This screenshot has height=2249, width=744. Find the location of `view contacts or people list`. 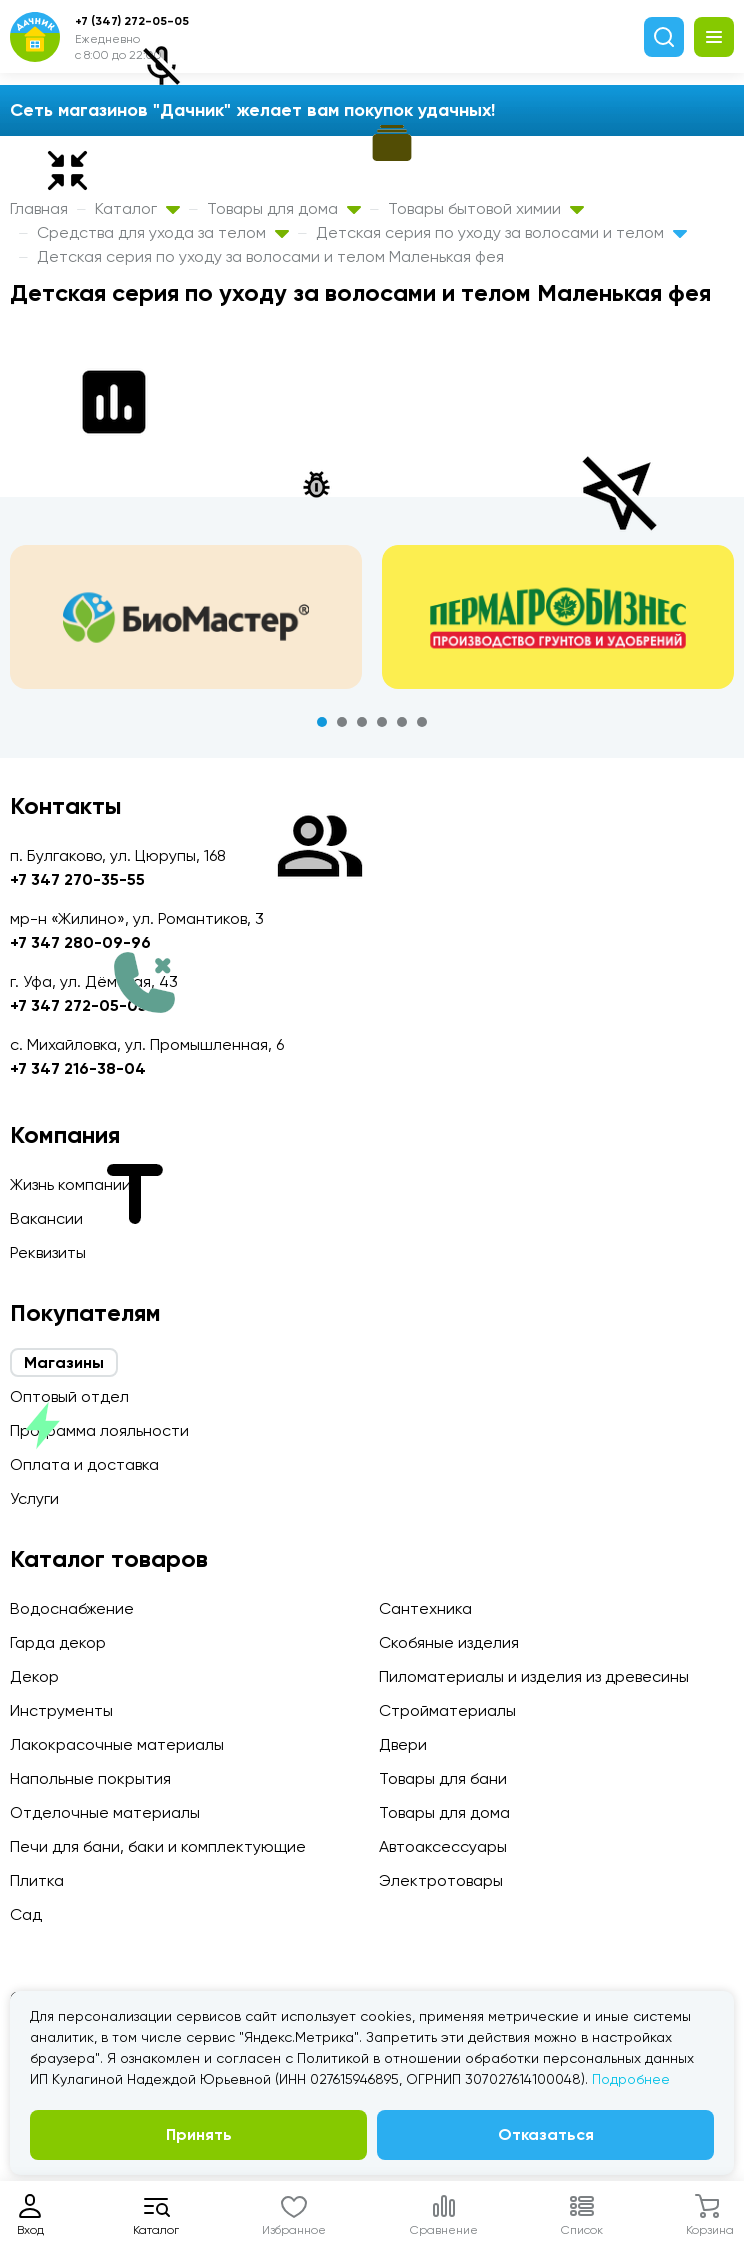

view contacts or people list is located at coordinates (320, 846).